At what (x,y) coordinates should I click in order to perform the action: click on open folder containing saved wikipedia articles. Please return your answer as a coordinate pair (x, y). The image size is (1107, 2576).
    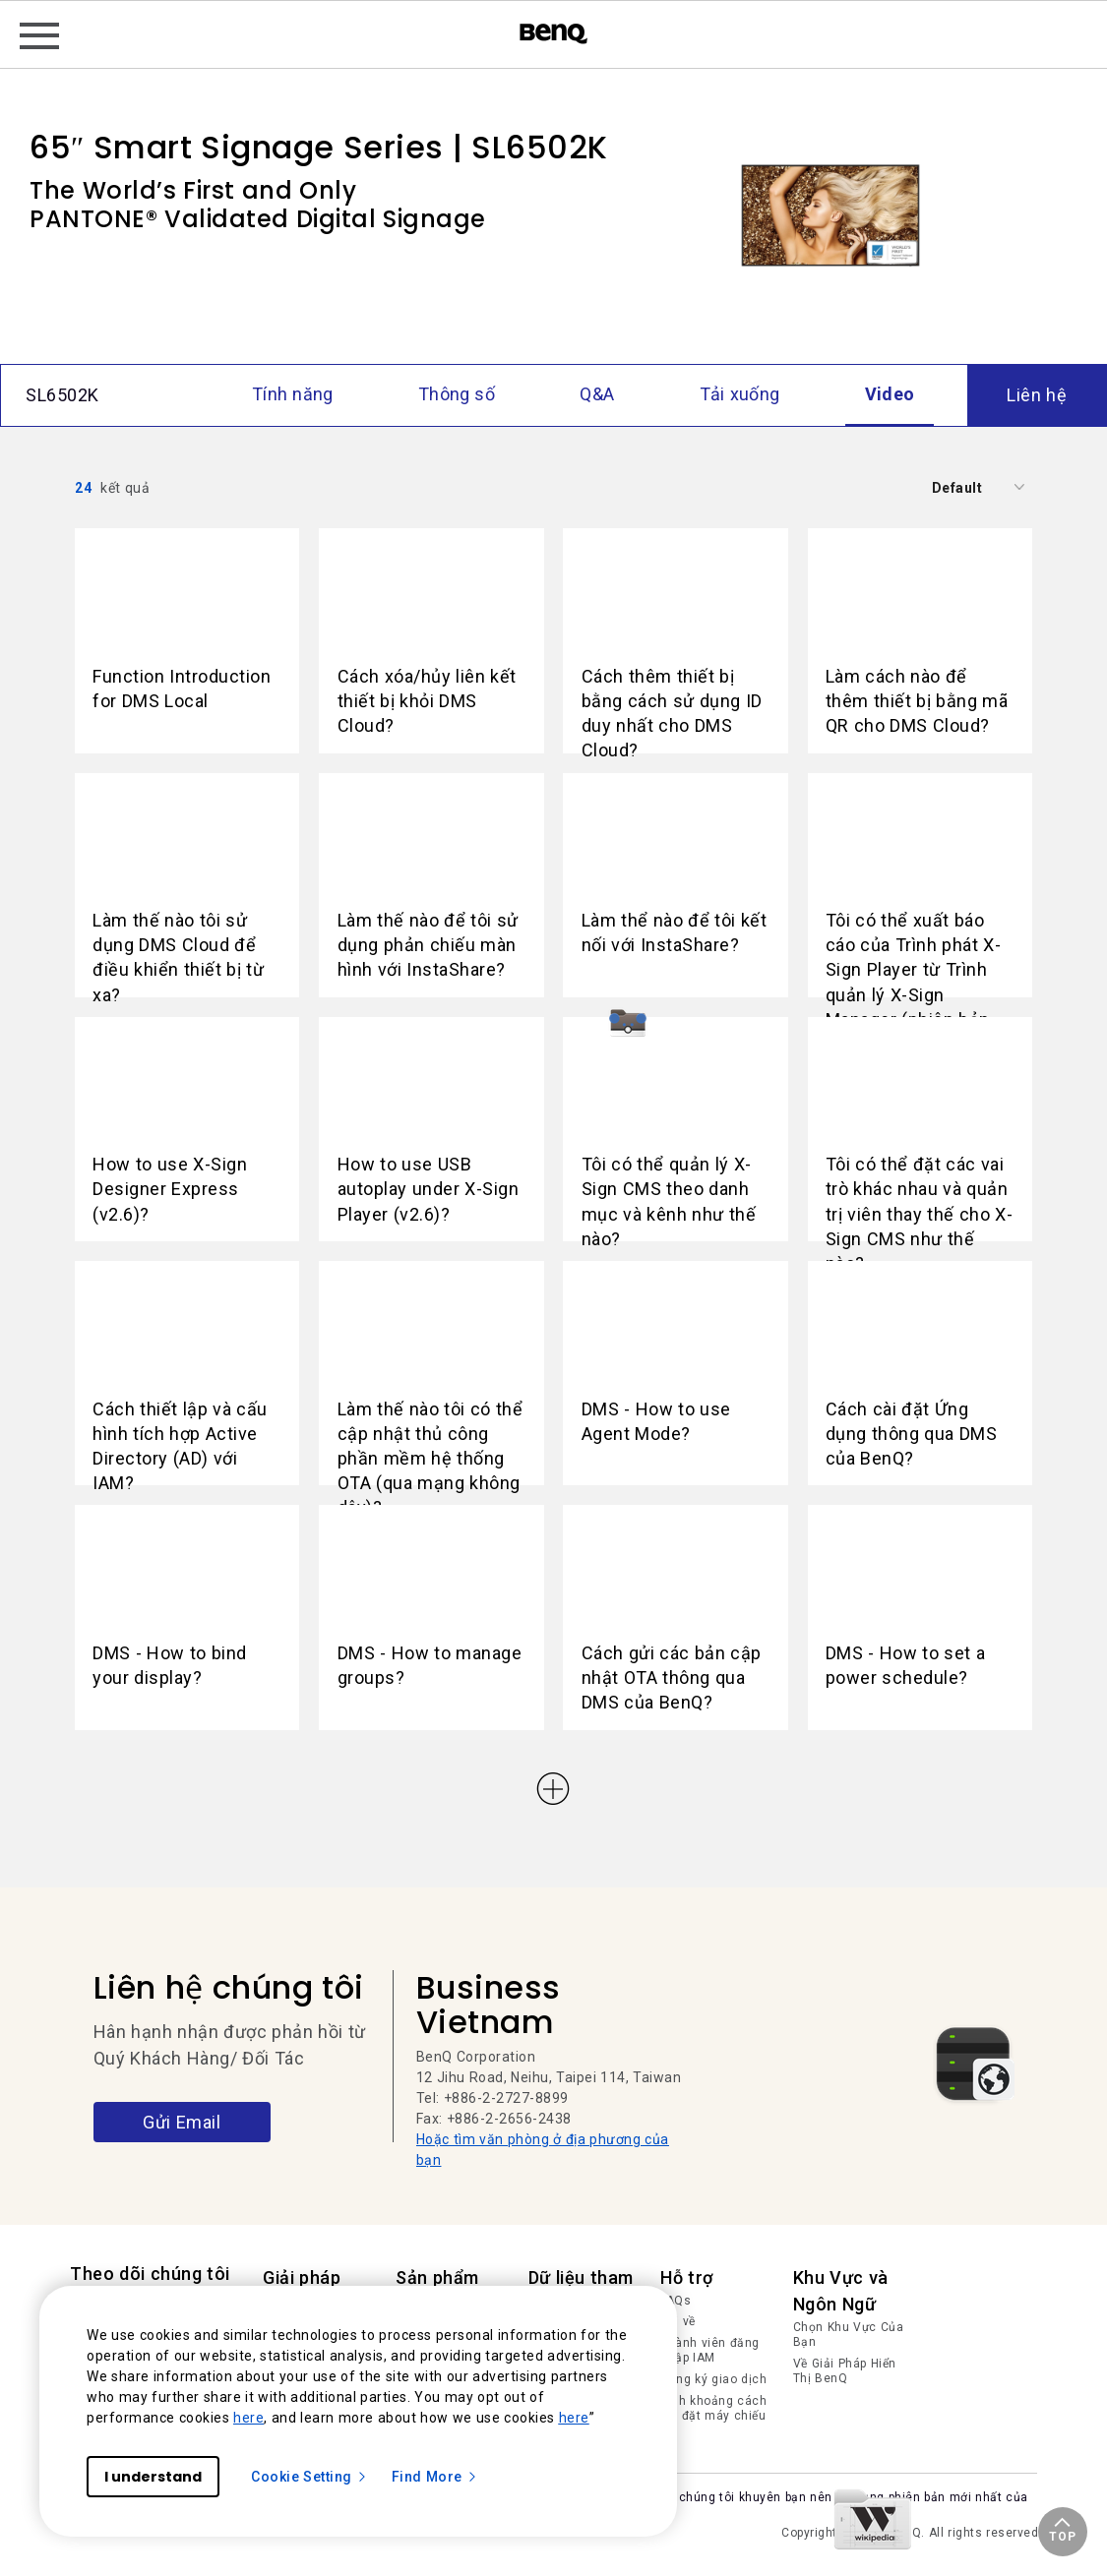
    Looking at the image, I should click on (872, 2521).